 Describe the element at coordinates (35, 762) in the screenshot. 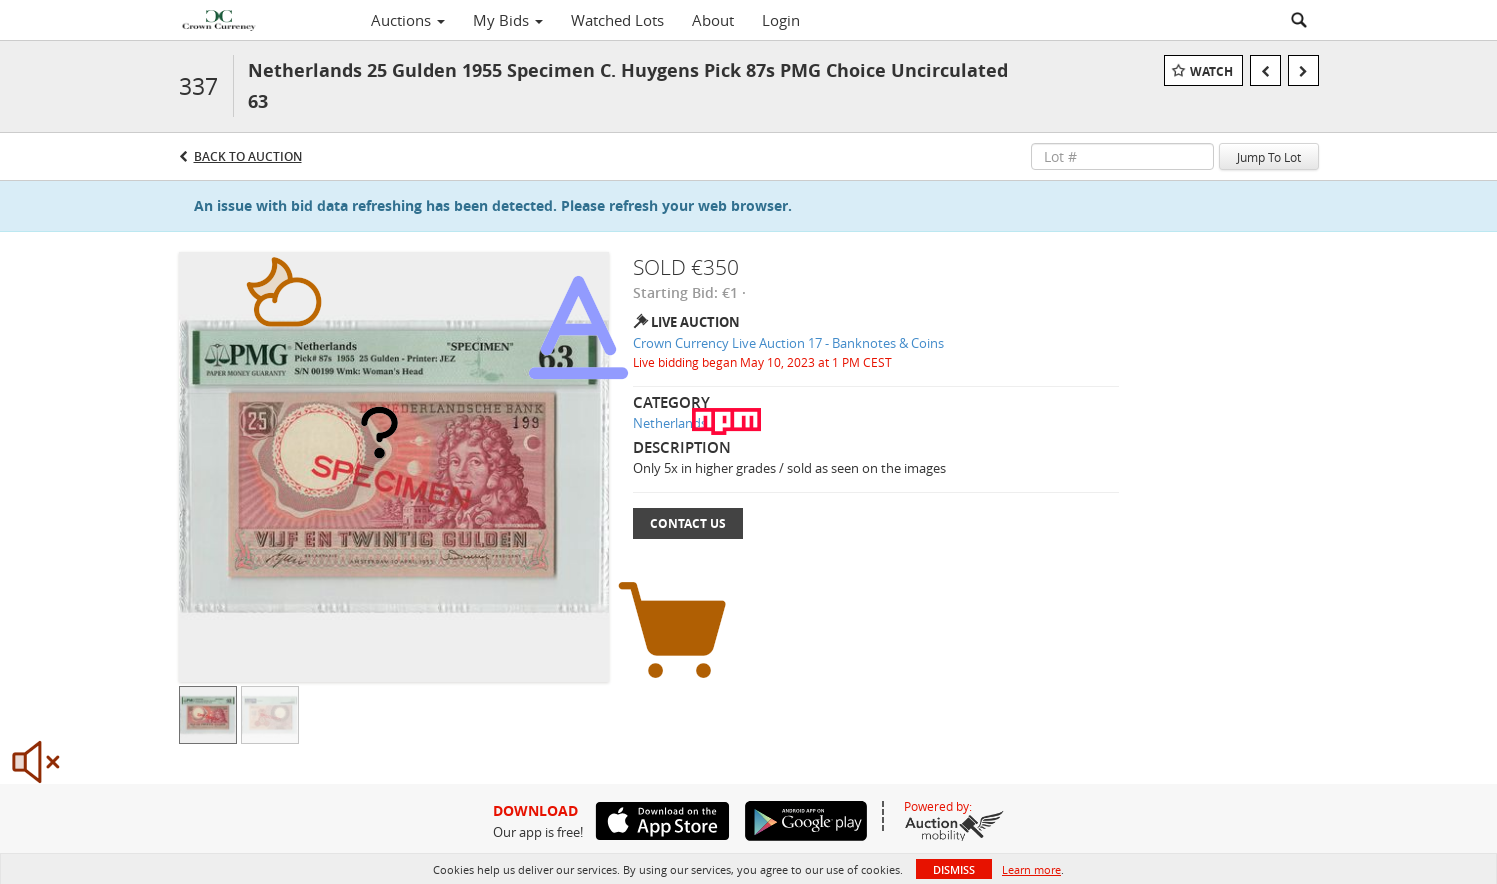

I see `mute audio or sound` at that location.